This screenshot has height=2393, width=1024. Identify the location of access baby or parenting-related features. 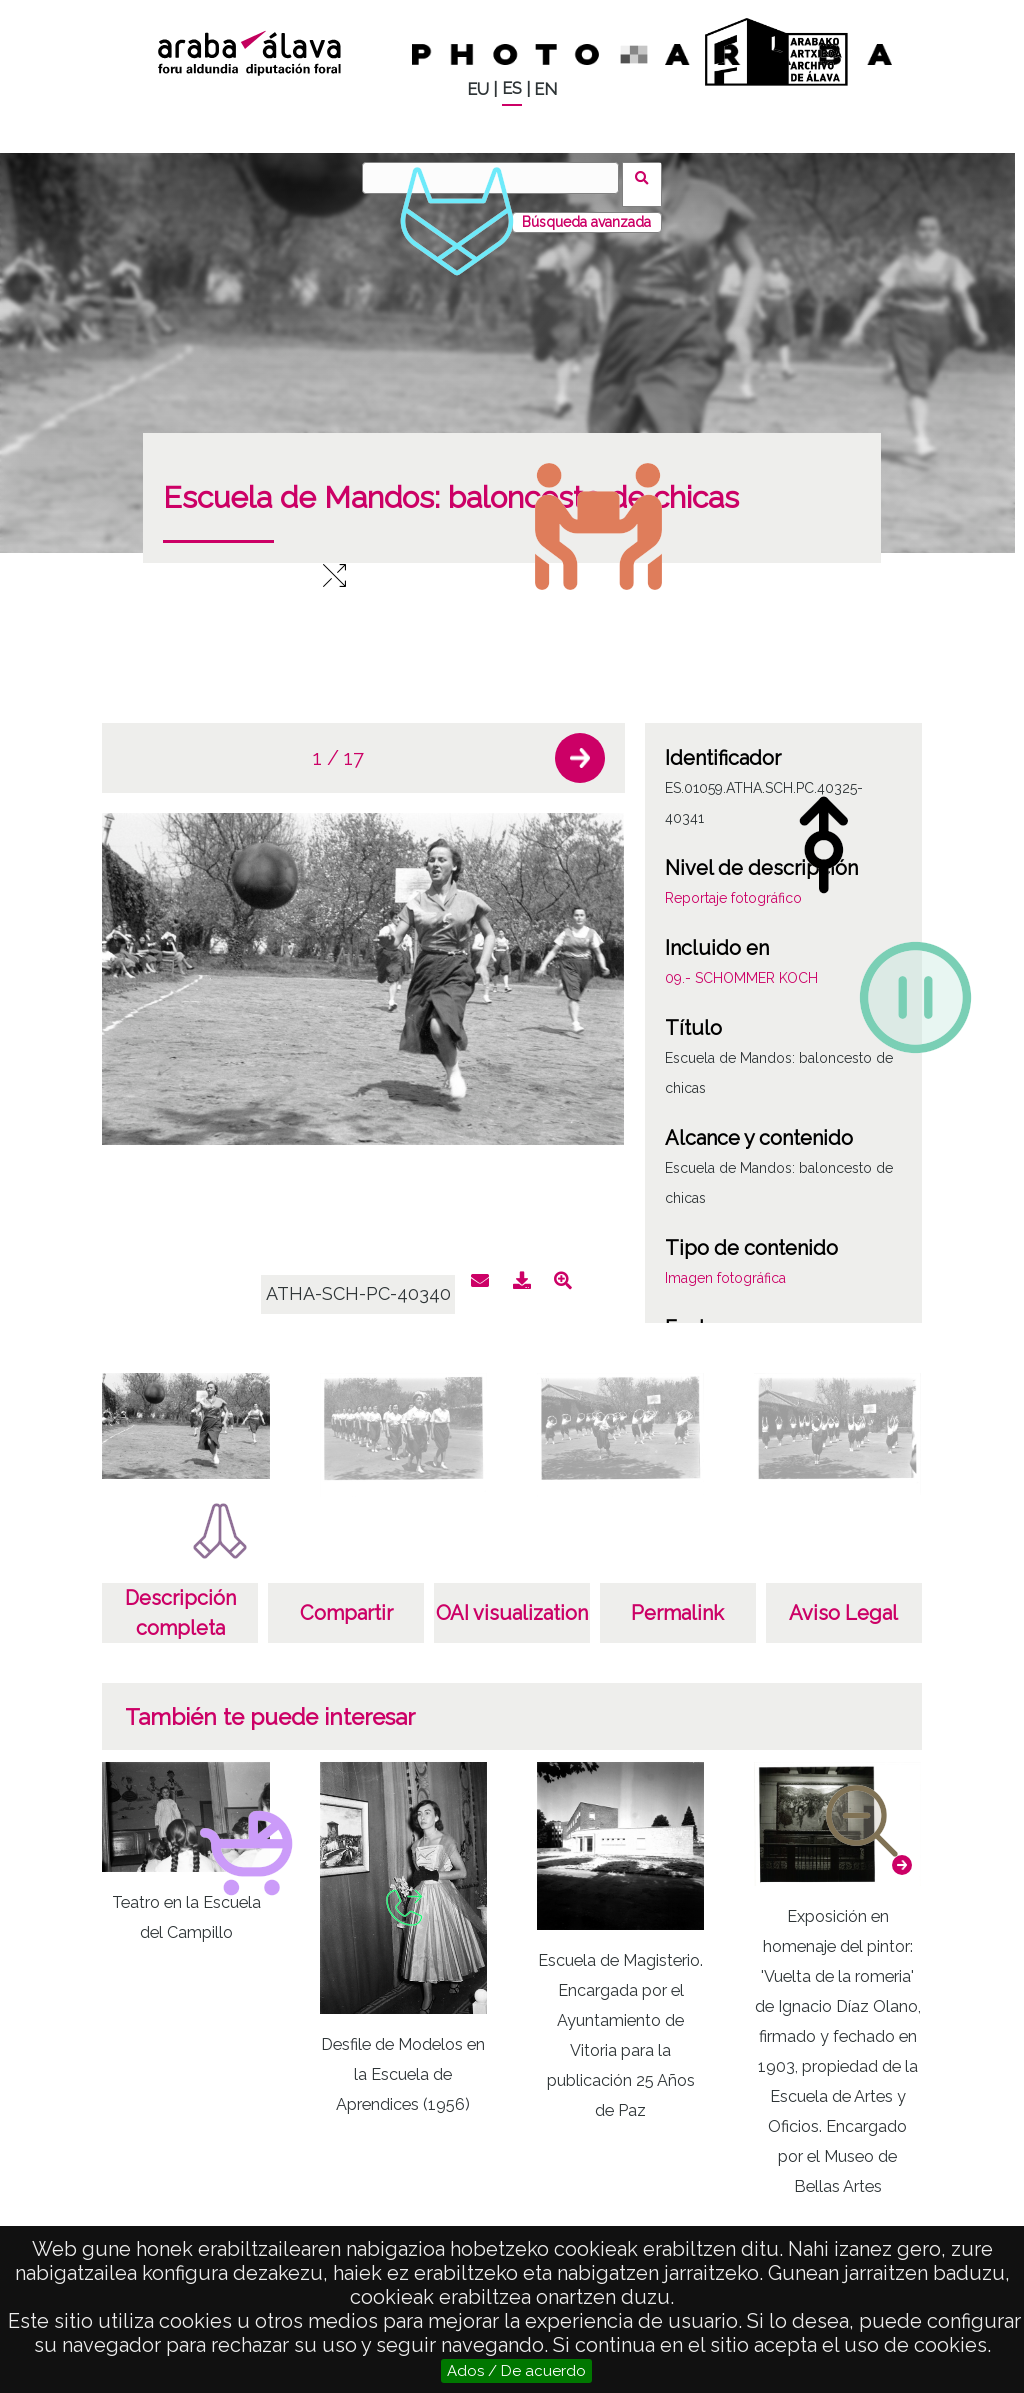
(247, 1850).